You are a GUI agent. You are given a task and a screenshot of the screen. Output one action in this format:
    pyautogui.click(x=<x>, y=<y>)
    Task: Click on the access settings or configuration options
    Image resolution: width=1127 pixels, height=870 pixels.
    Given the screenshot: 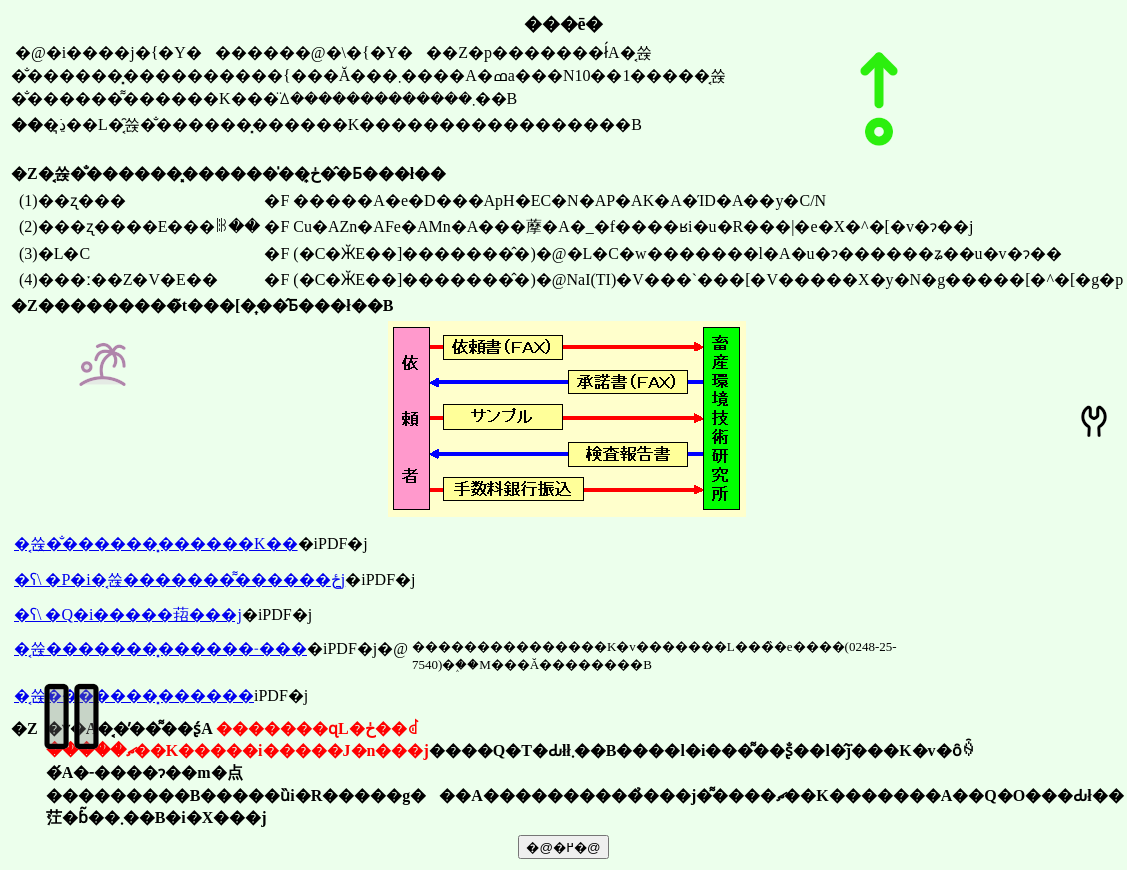 What is the action you would take?
    pyautogui.click(x=1094, y=421)
    